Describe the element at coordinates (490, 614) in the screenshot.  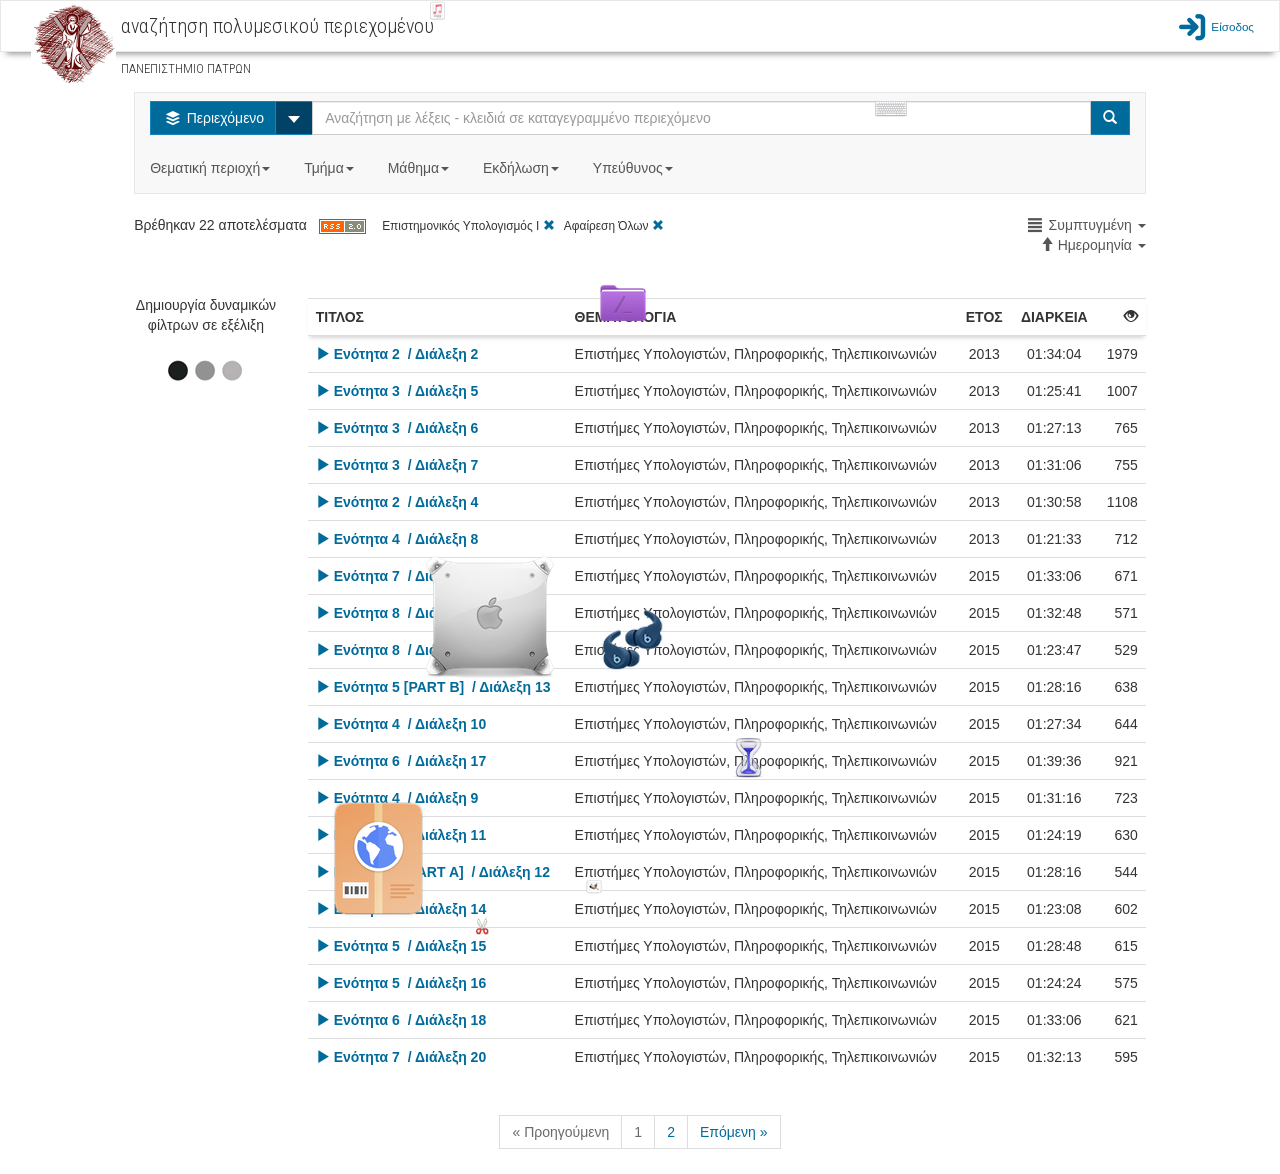
I see `represents a power mac g4 computer in system settings` at that location.